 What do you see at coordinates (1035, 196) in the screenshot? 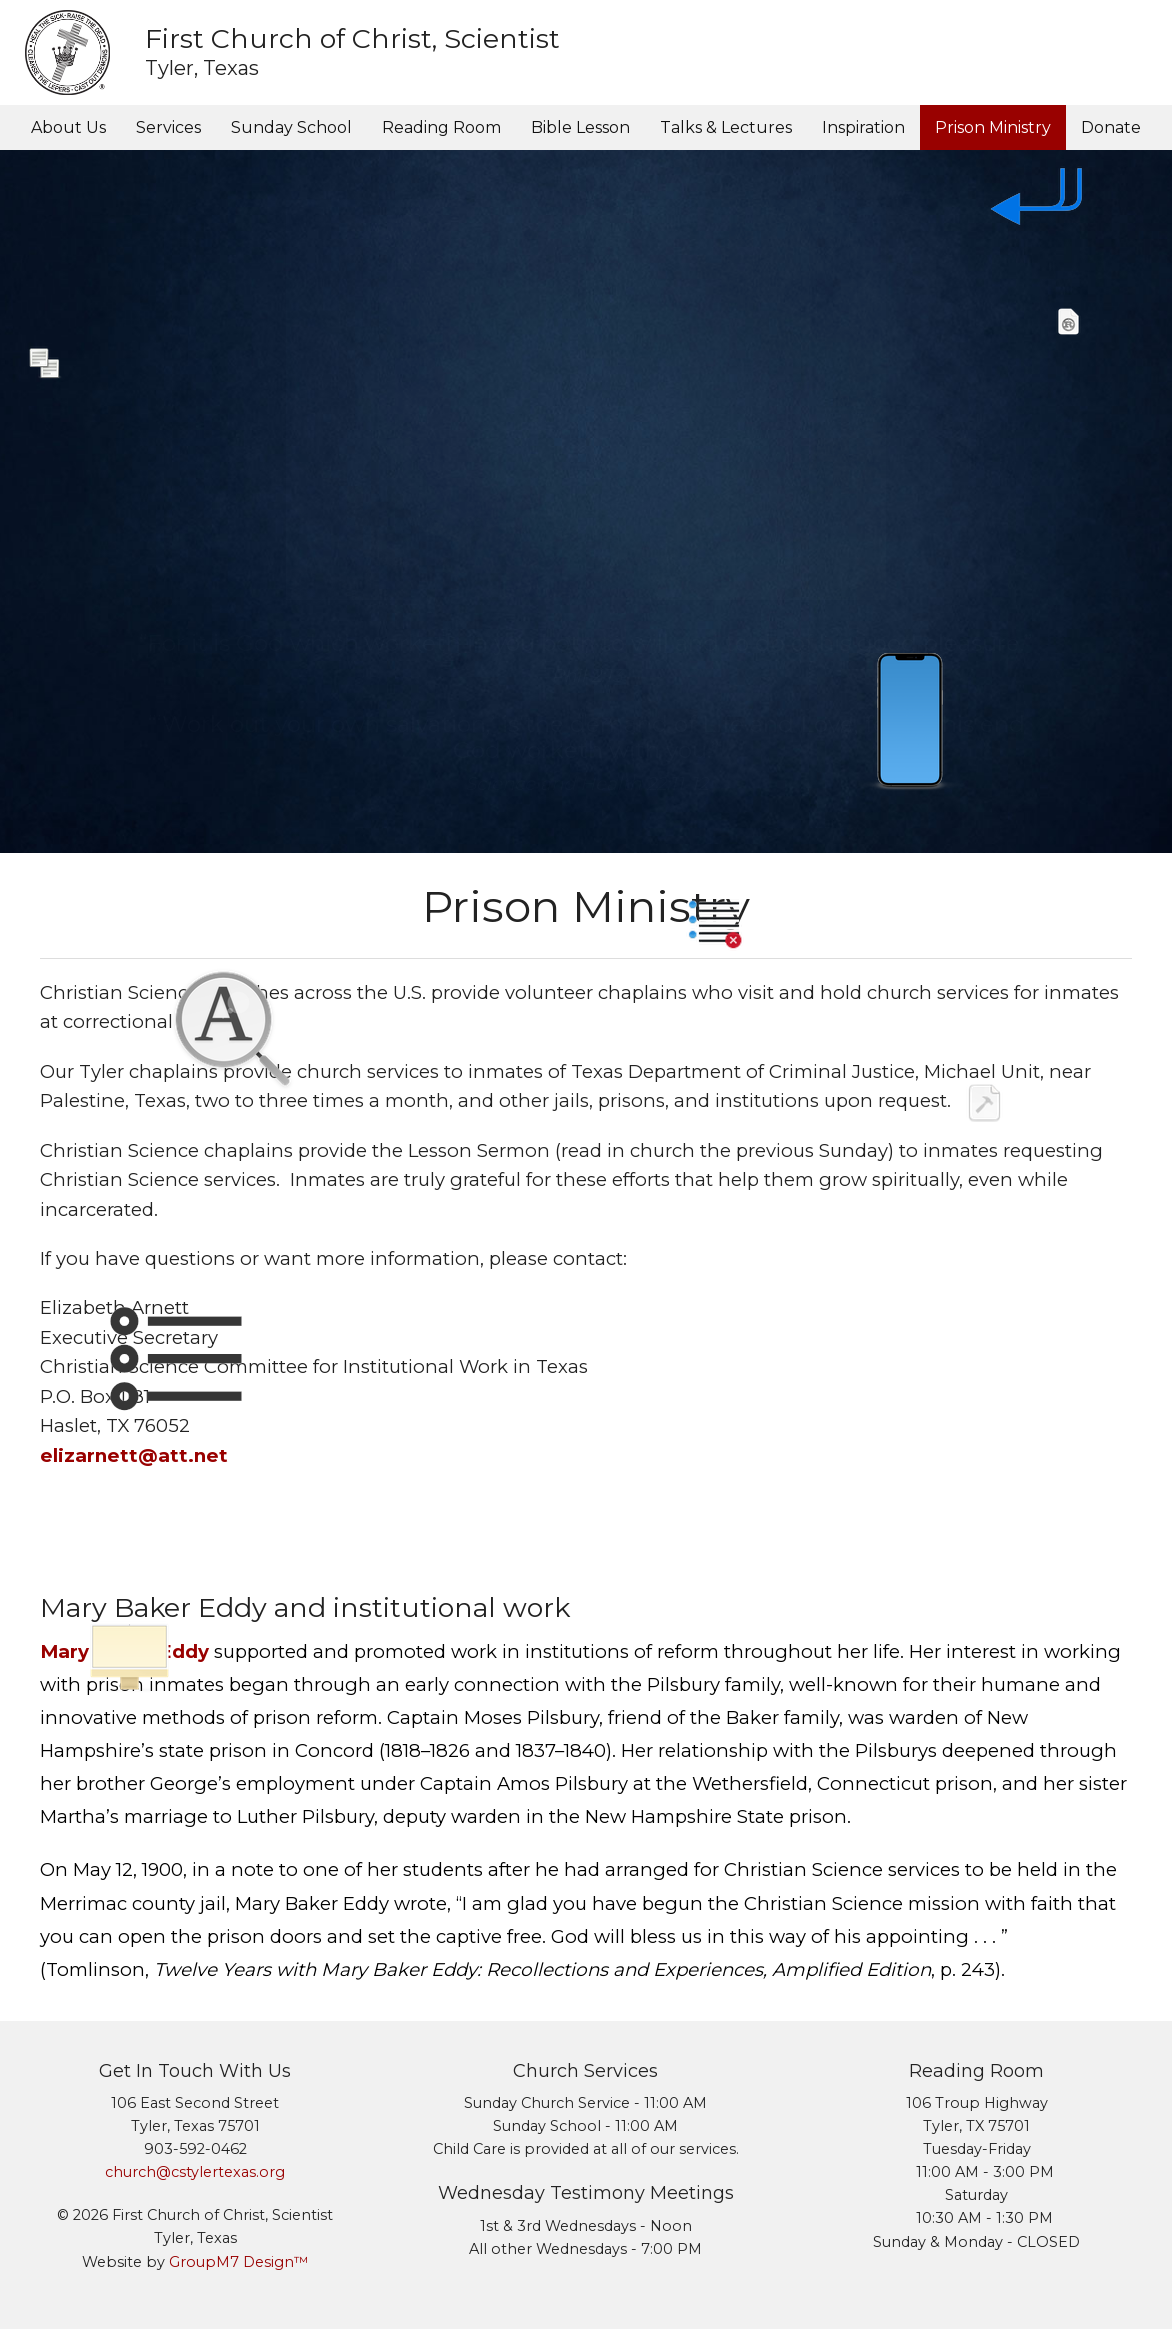
I see `reply to all recipients in an email thread` at bounding box center [1035, 196].